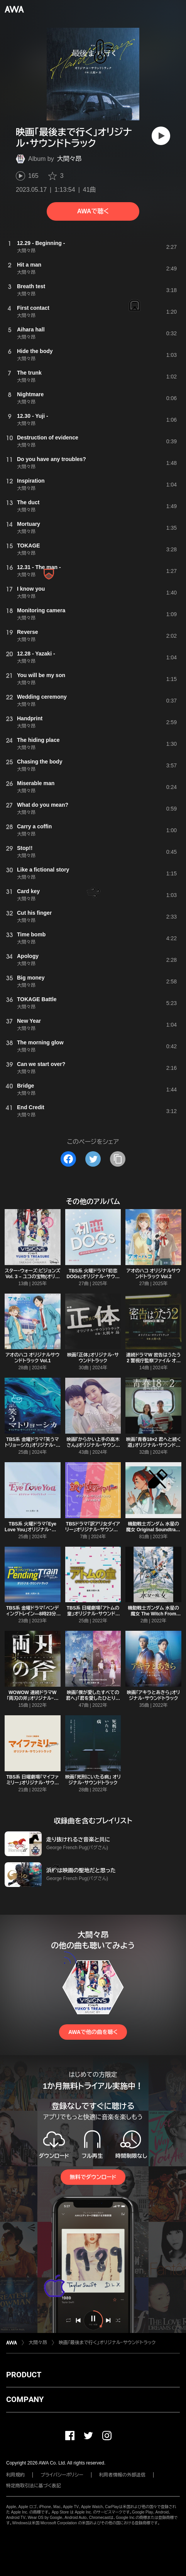 Image resolution: width=186 pixels, height=2576 pixels. Describe the element at coordinates (17, 1399) in the screenshot. I see `indicates bathroom amenities available` at that location.